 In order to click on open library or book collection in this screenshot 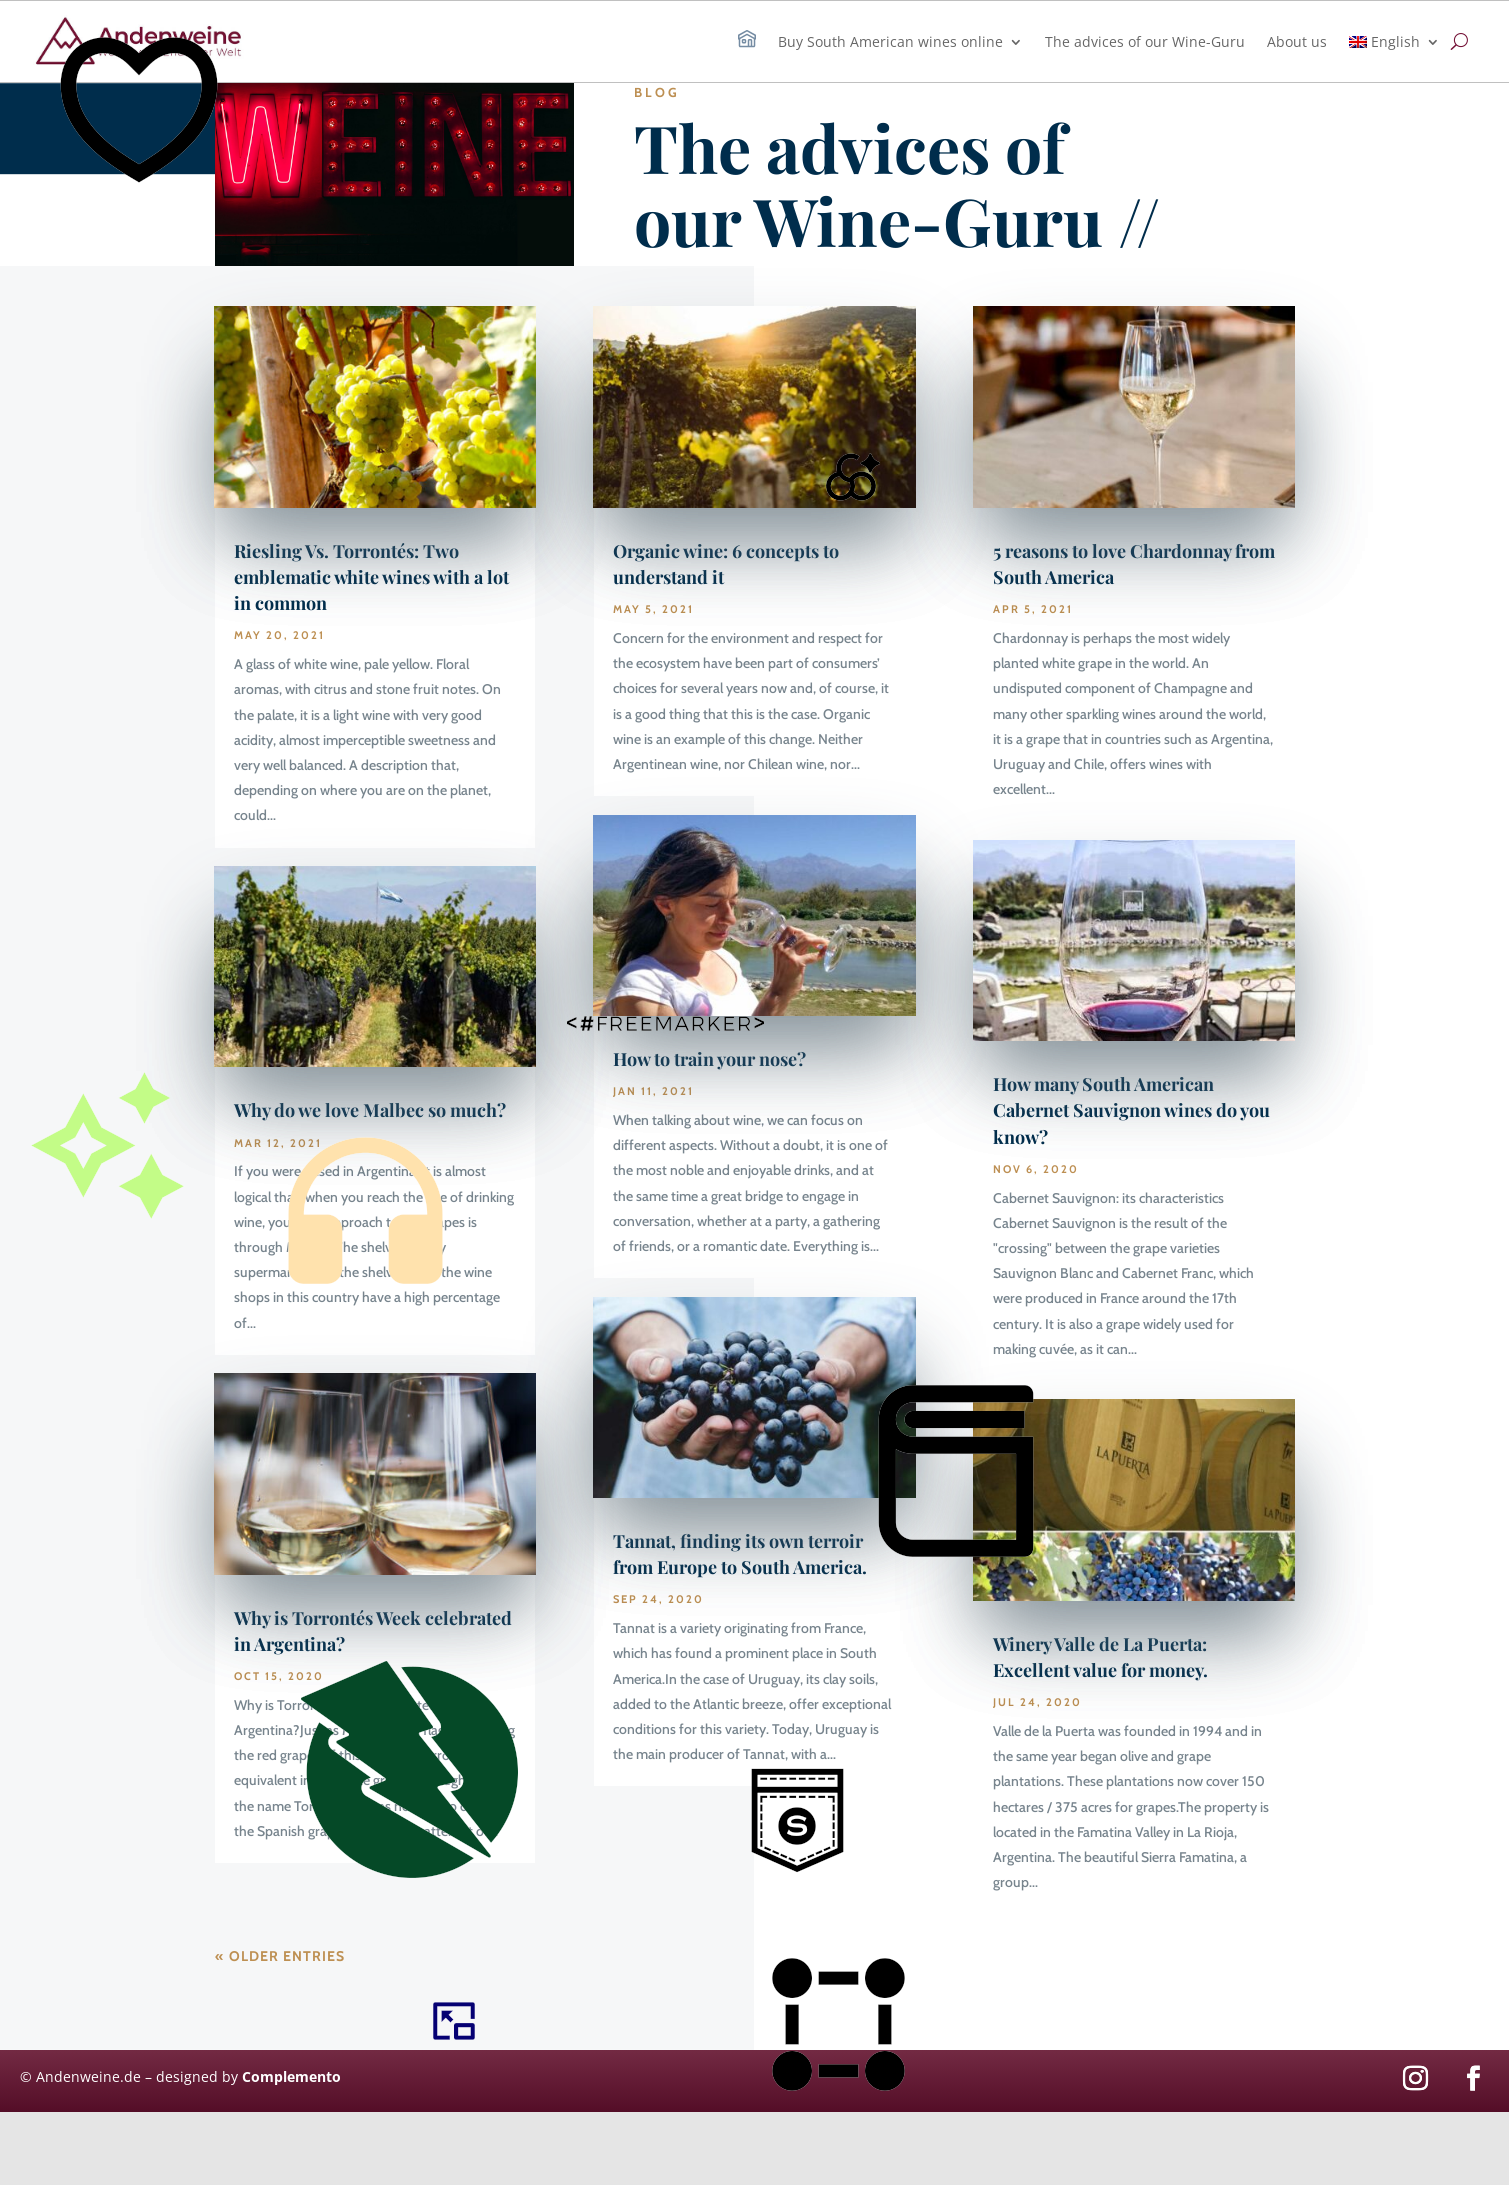, I will do `click(956, 1471)`.